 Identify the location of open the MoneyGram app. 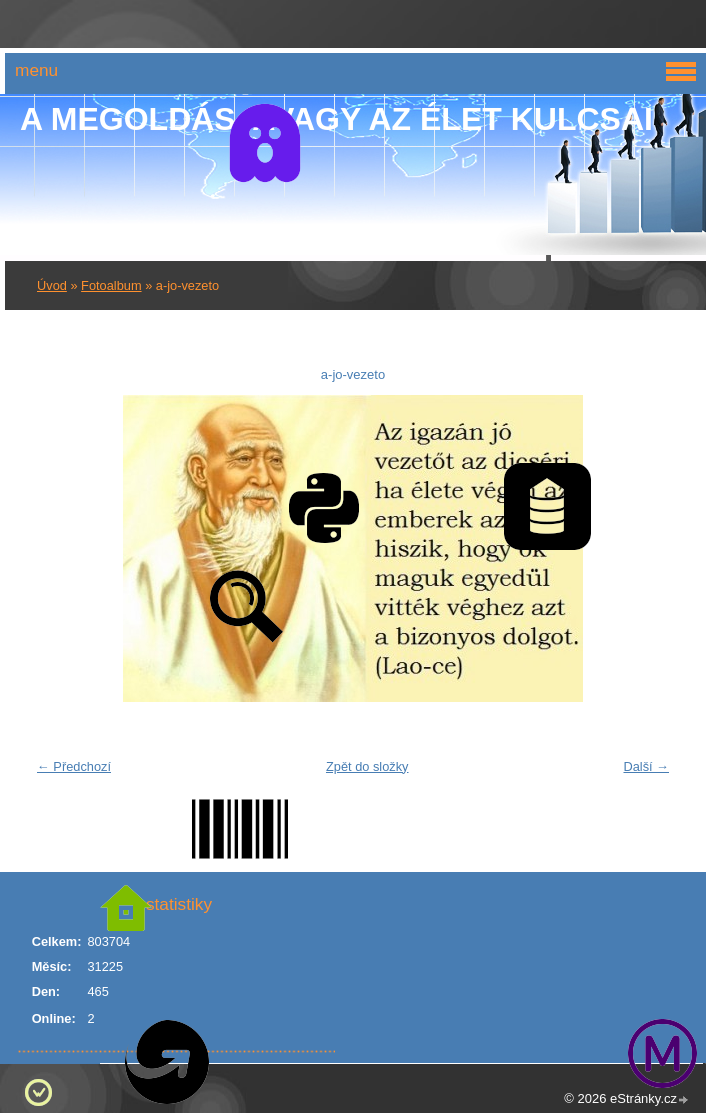
(167, 1062).